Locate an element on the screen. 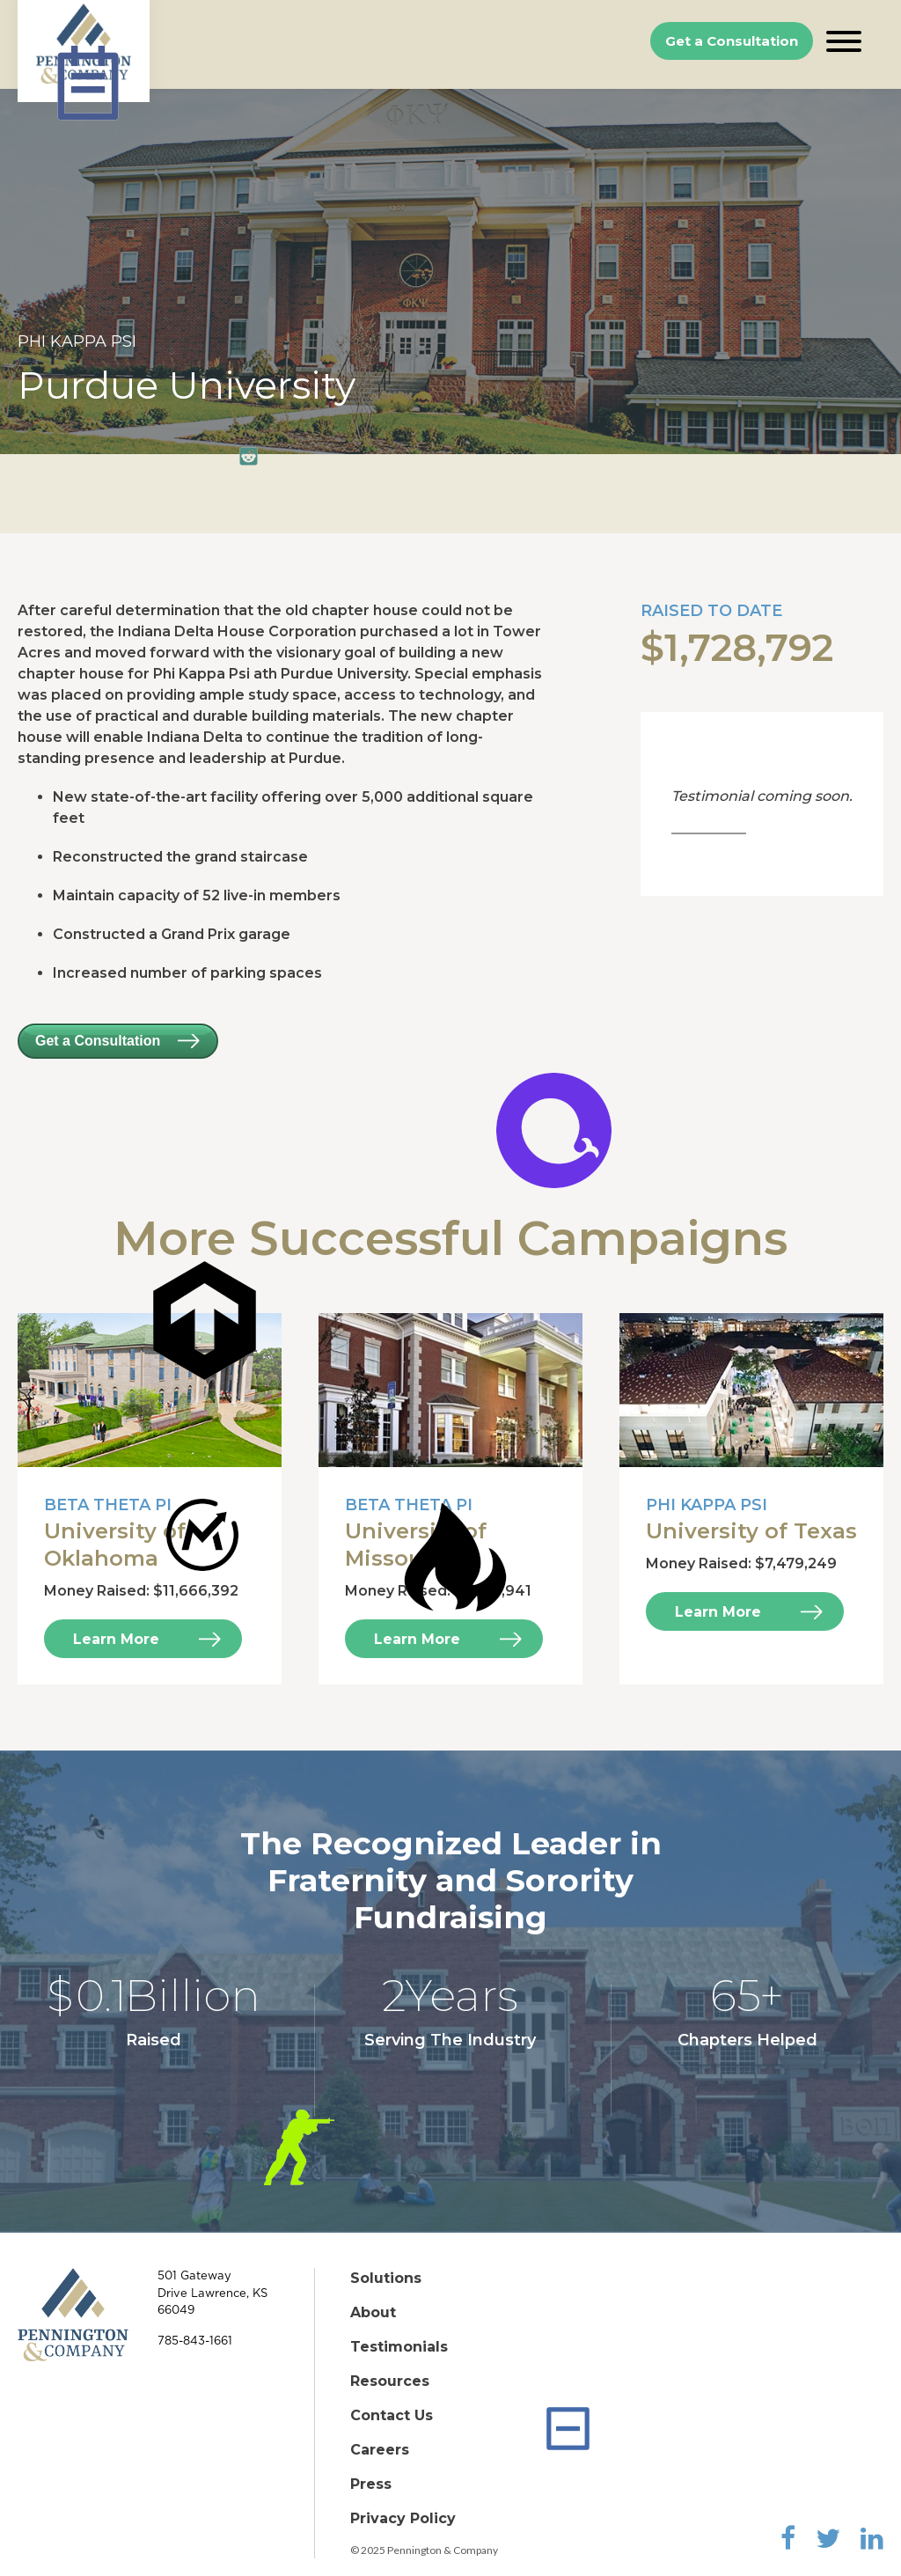 The width and height of the screenshot is (901, 2576). open Mautic marketing automation platform is located at coordinates (202, 1535).